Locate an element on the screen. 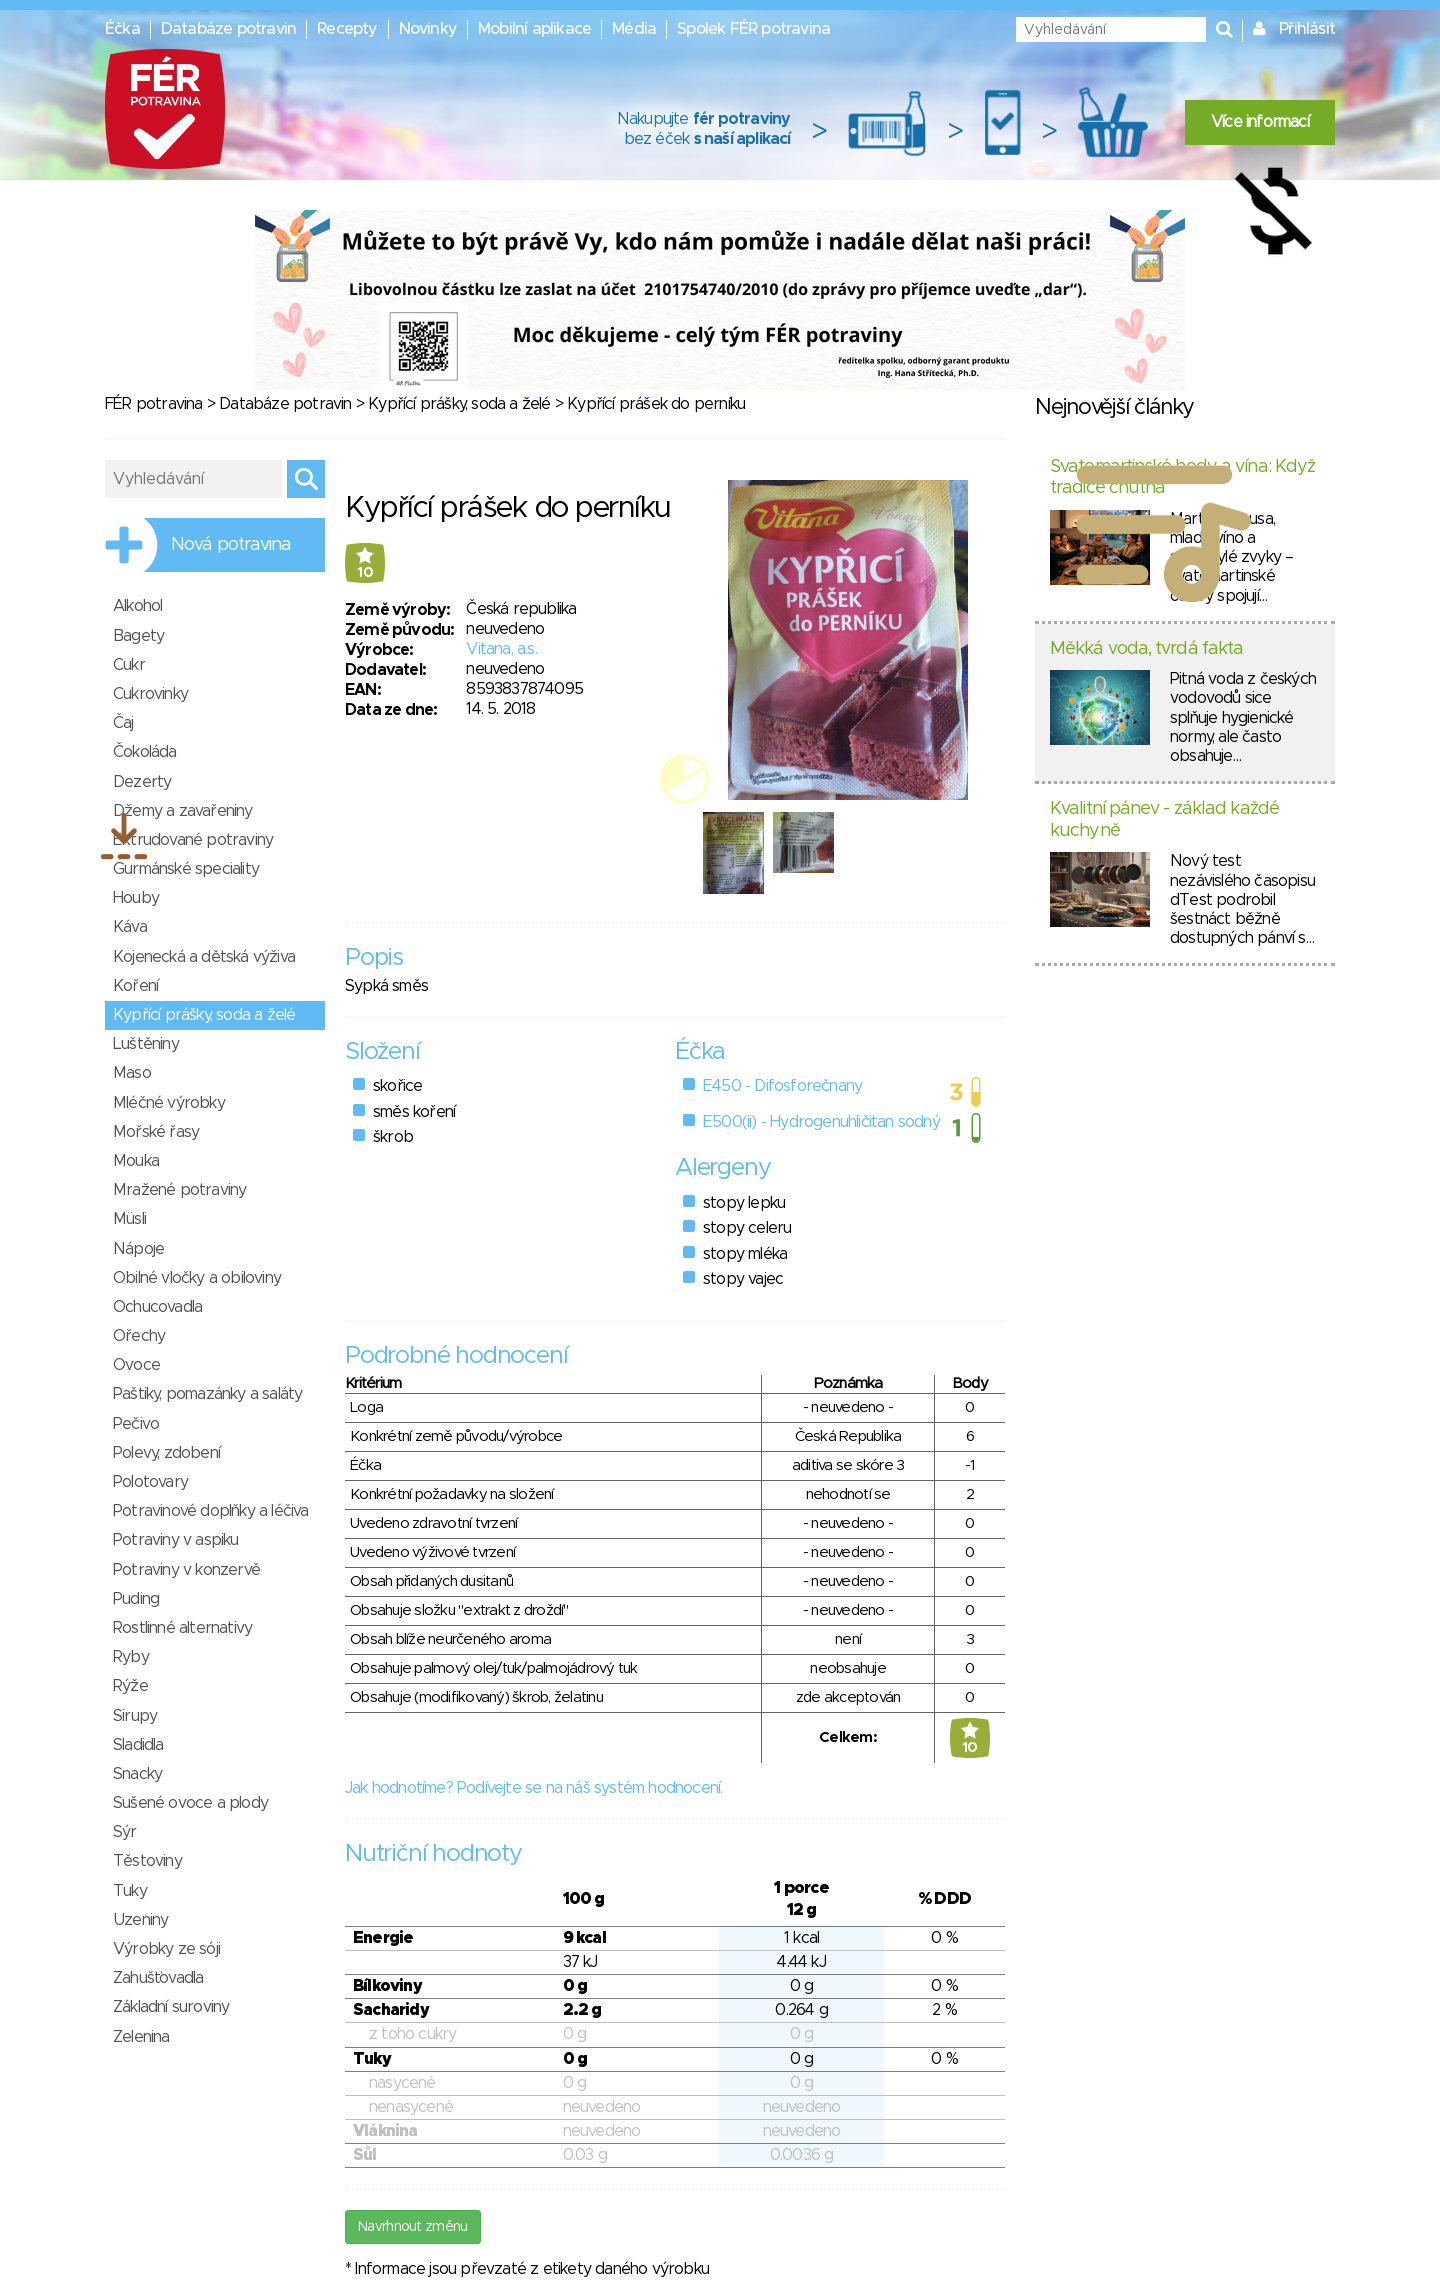  view your playlist is located at coordinates (1154, 524).